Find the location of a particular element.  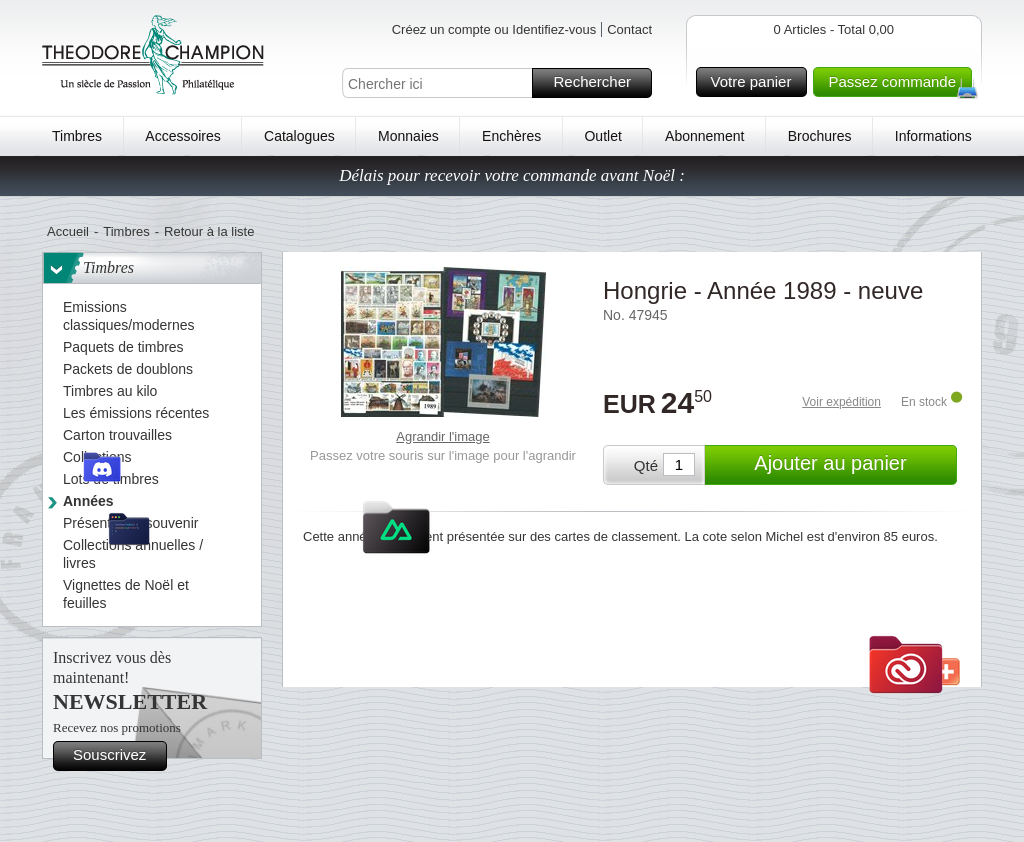

open adobe creative cloud files folder is located at coordinates (905, 666).